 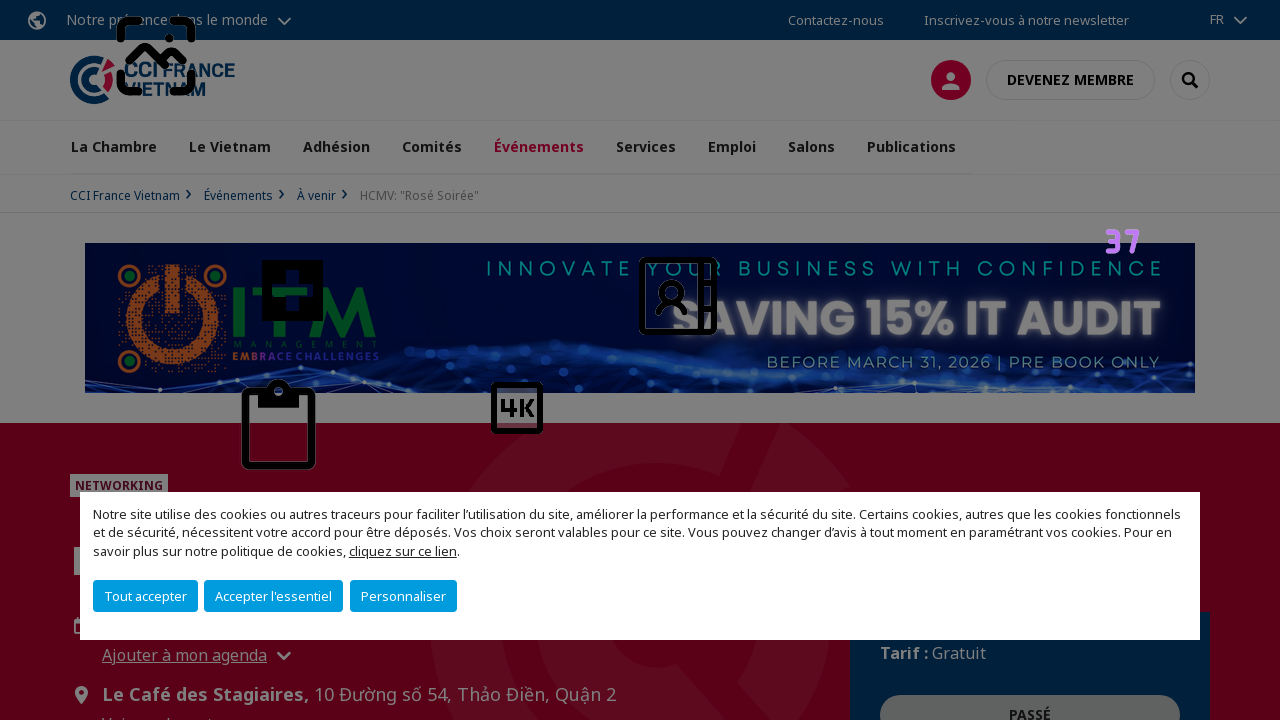 I want to click on open contacts or address book, so click(x=678, y=296).